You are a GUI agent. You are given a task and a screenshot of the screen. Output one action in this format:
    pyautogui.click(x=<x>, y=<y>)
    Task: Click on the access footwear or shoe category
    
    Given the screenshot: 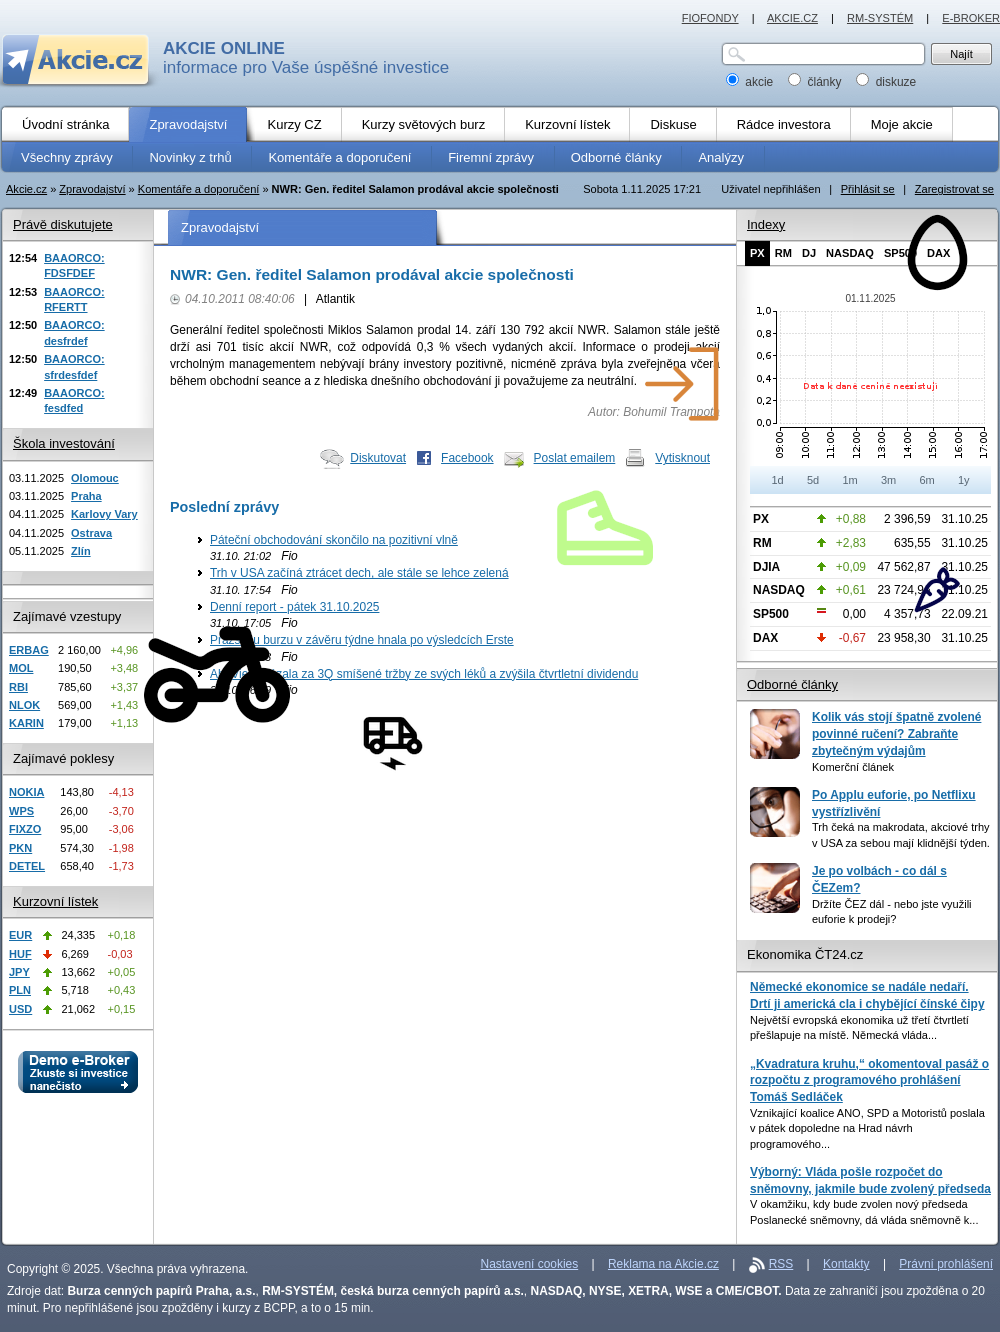 What is the action you would take?
    pyautogui.click(x=601, y=531)
    